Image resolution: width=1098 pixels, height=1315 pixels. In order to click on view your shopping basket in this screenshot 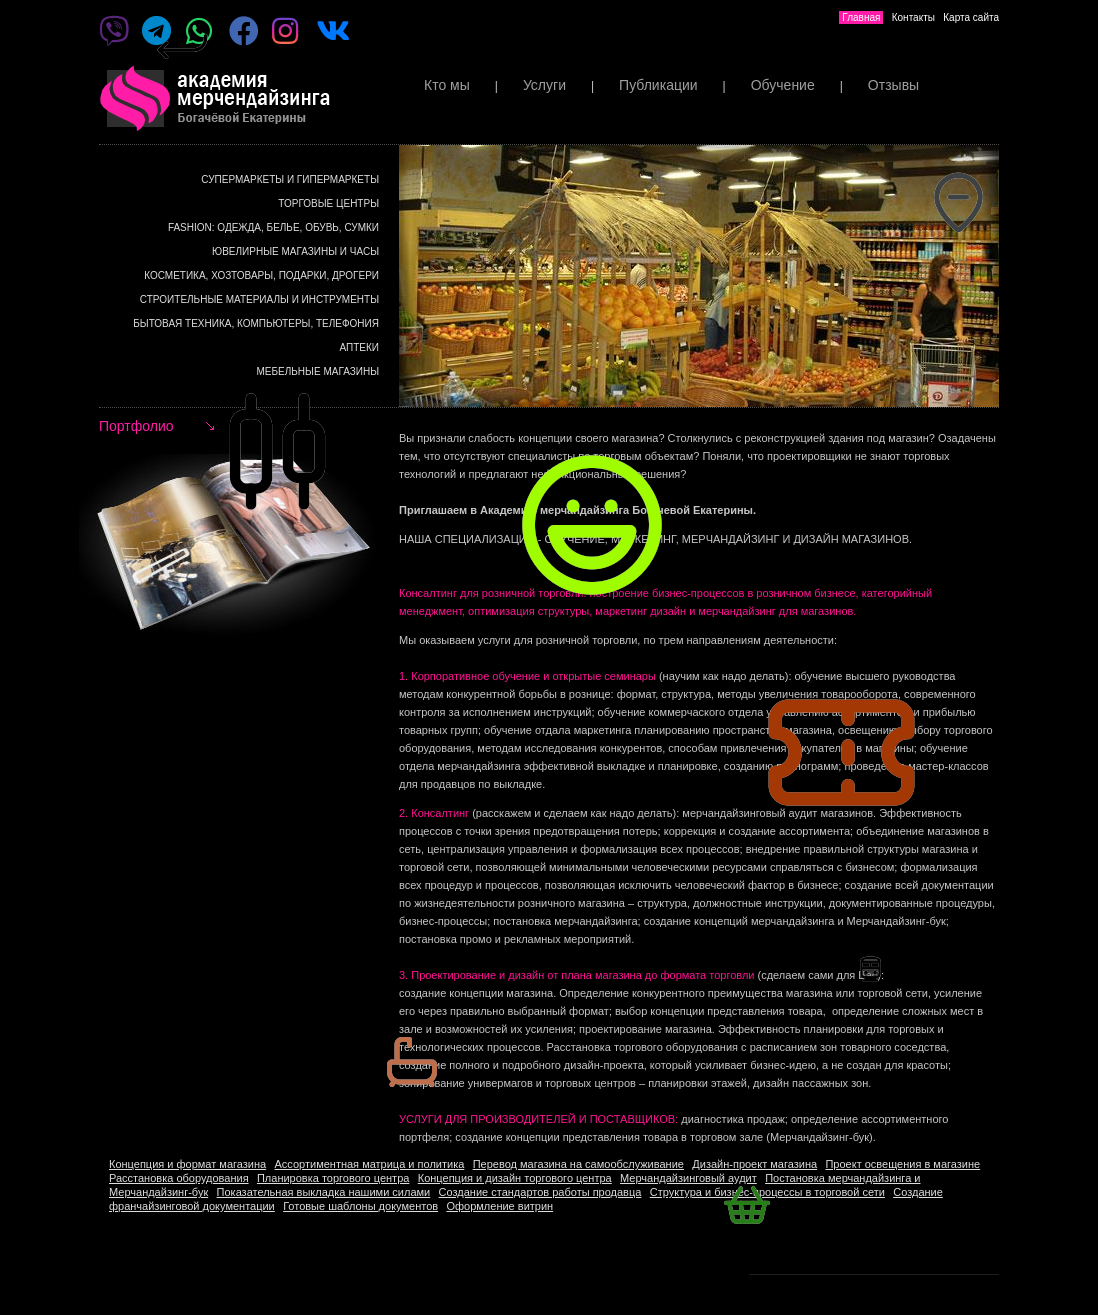, I will do `click(747, 1205)`.